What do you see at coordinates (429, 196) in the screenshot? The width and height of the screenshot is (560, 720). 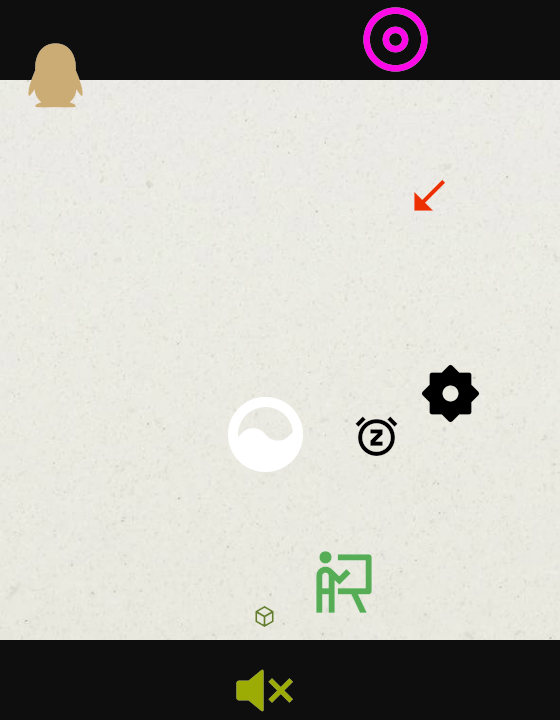 I see `navigate back and down` at bounding box center [429, 196].